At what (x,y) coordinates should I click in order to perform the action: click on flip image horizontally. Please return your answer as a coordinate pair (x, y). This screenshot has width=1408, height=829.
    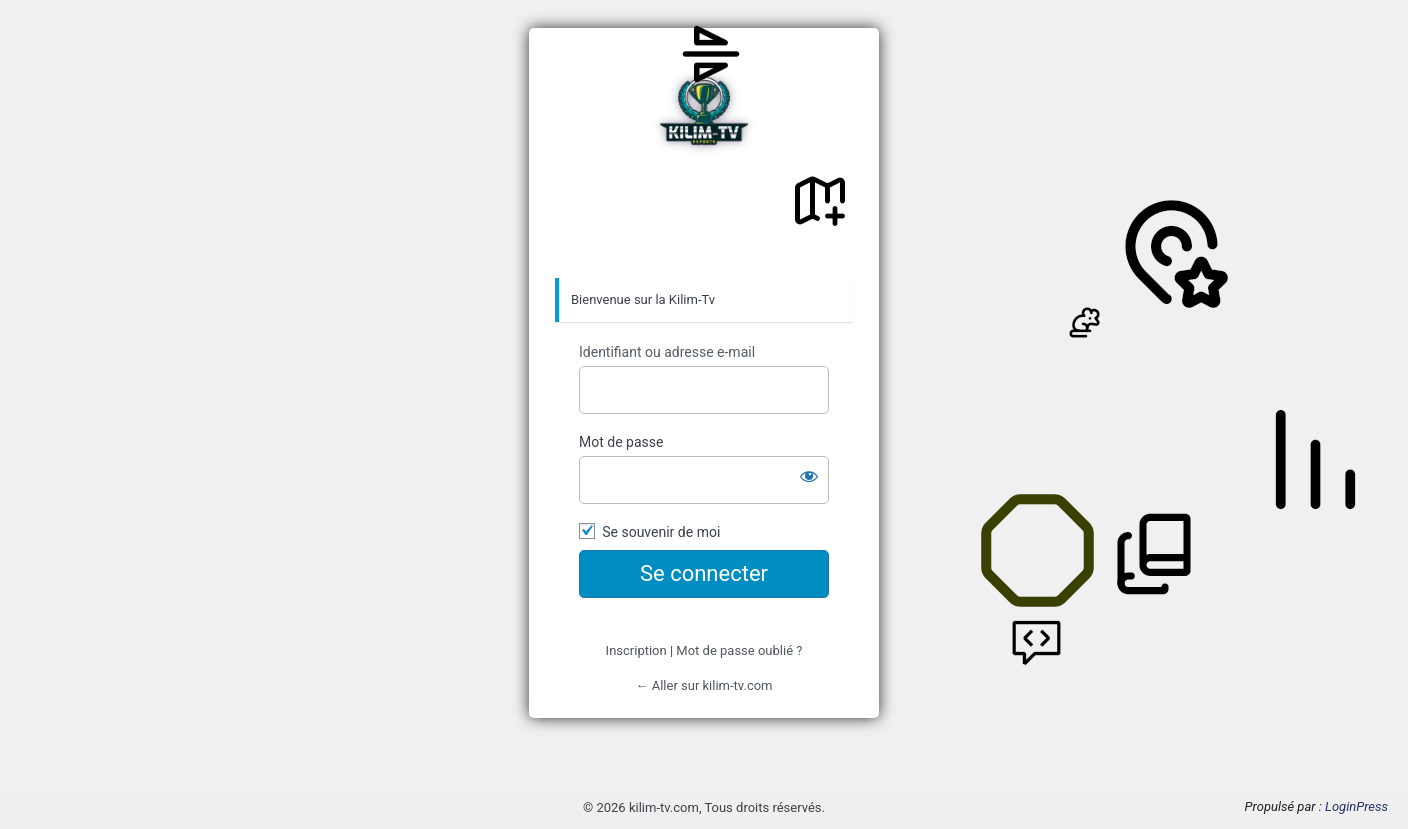
    Looking at the image, I should click on (711, 54).